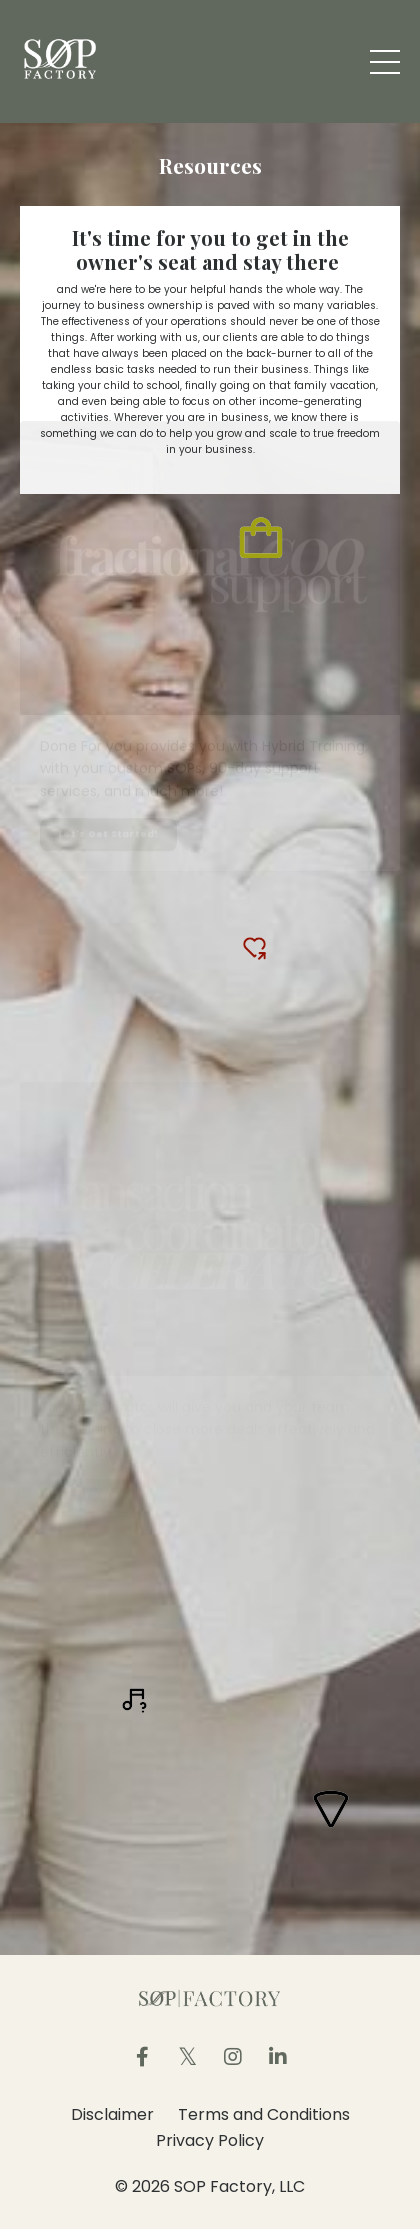 The height and width of the screenshot is (2229, 420). I want to click on get help identifying a song, so click(134, 1699).